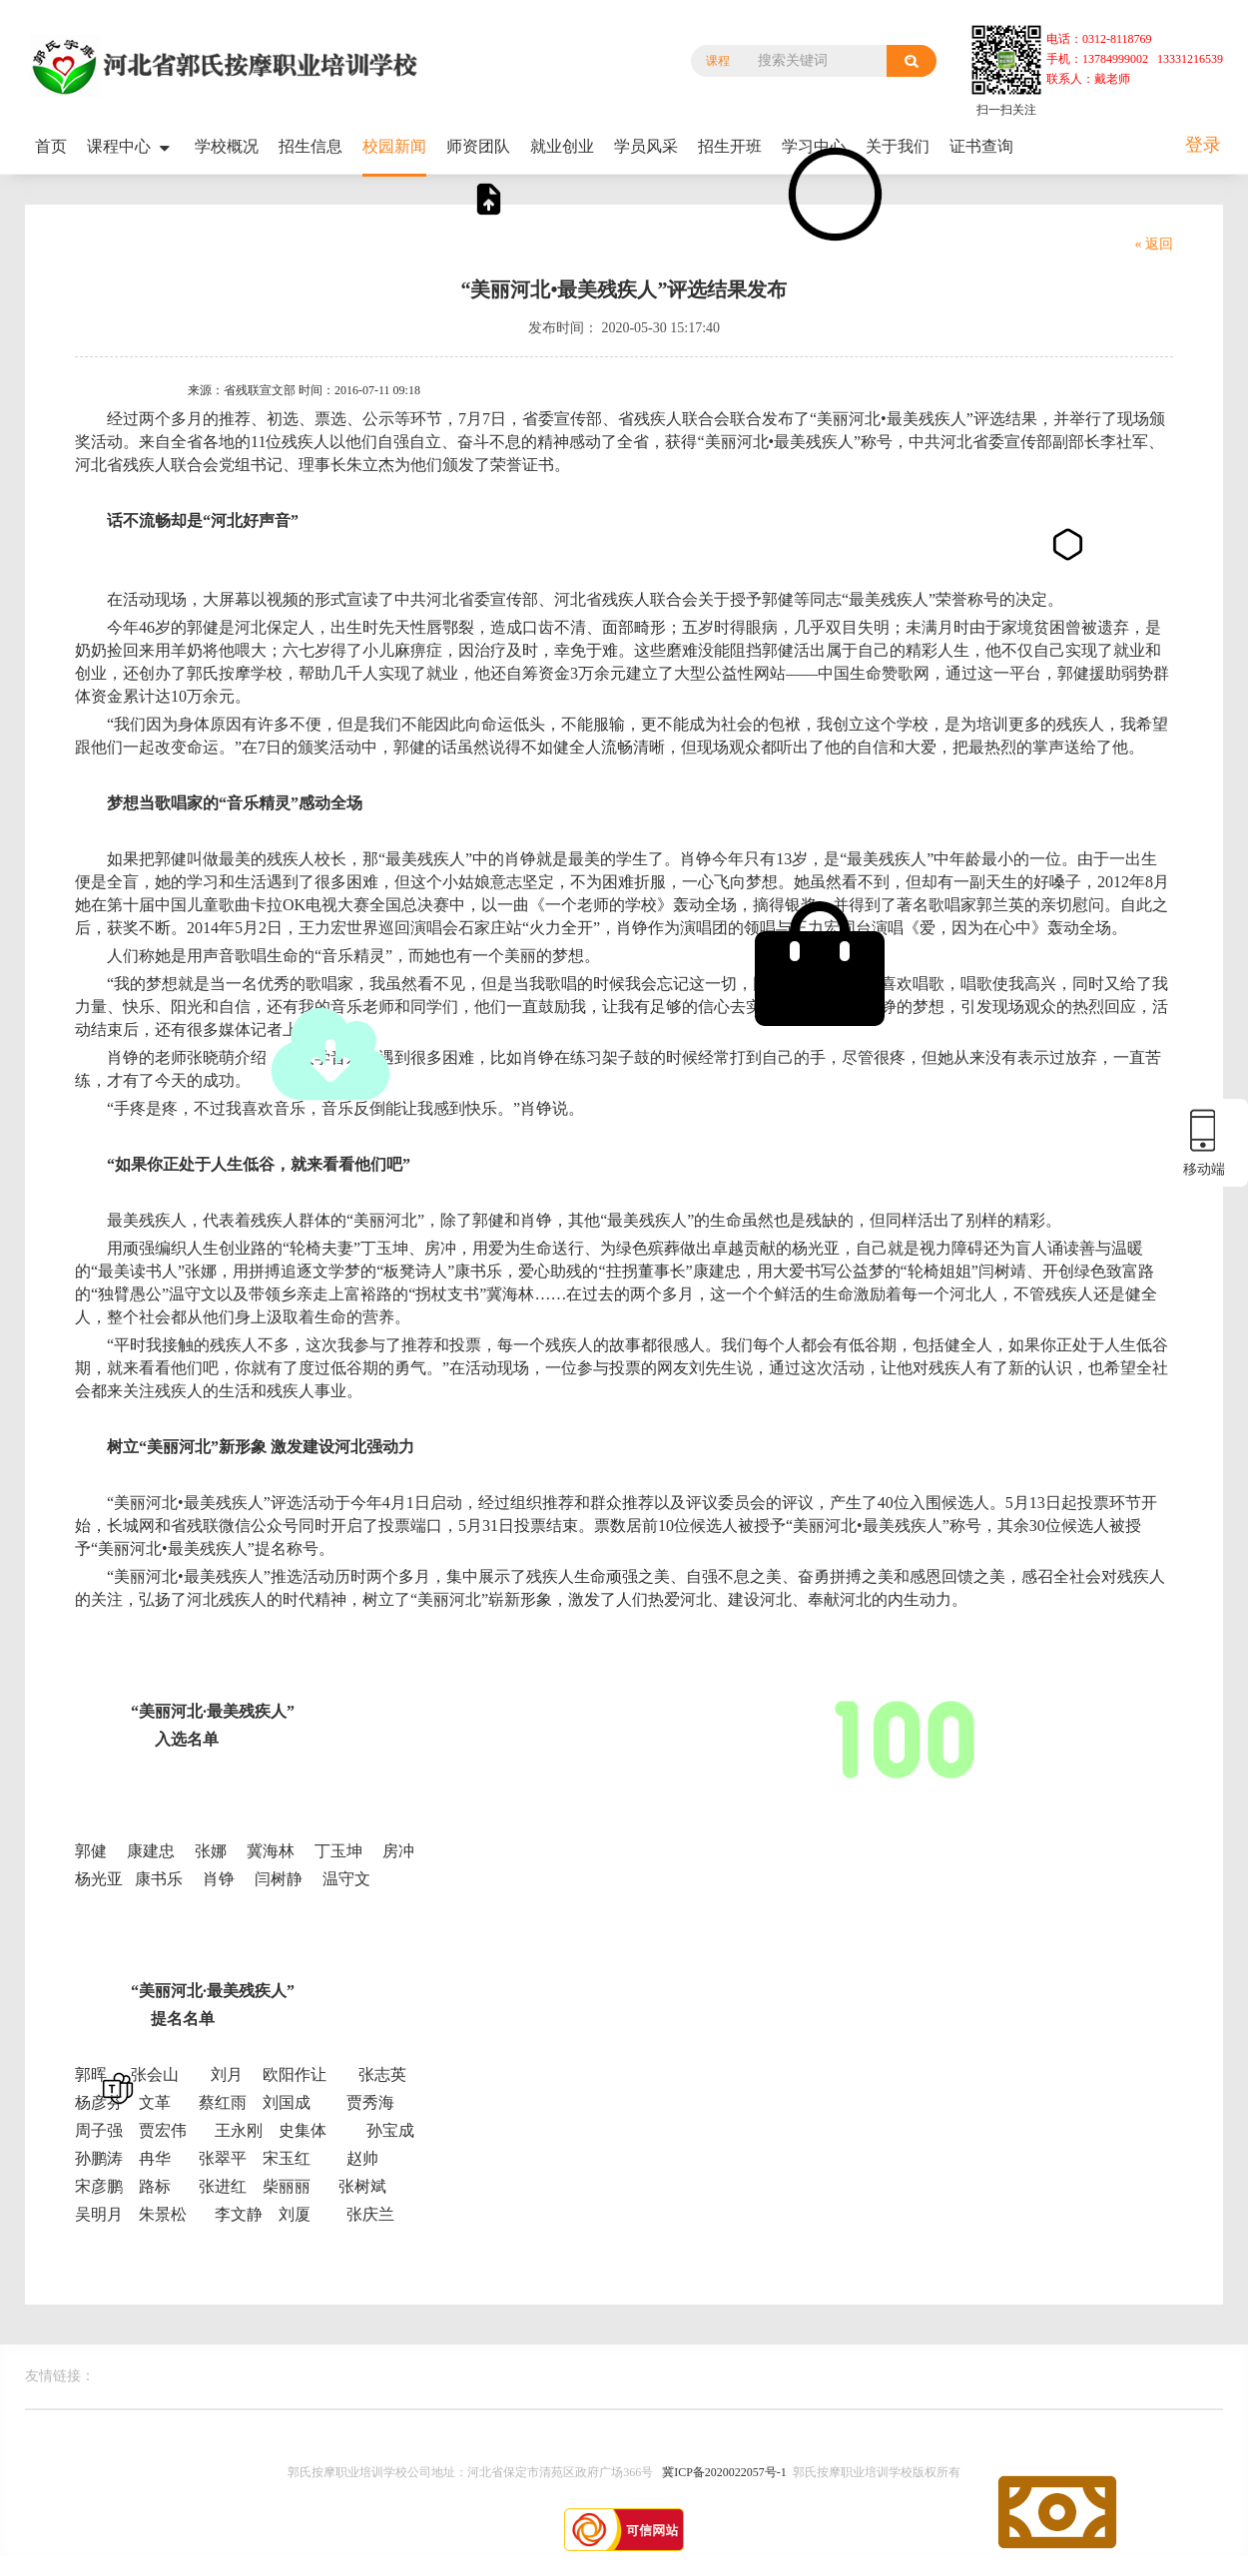 The width and height of the screenshot is (1248, 2576). I want to click on download from cloud storage, so click(330, 1054).